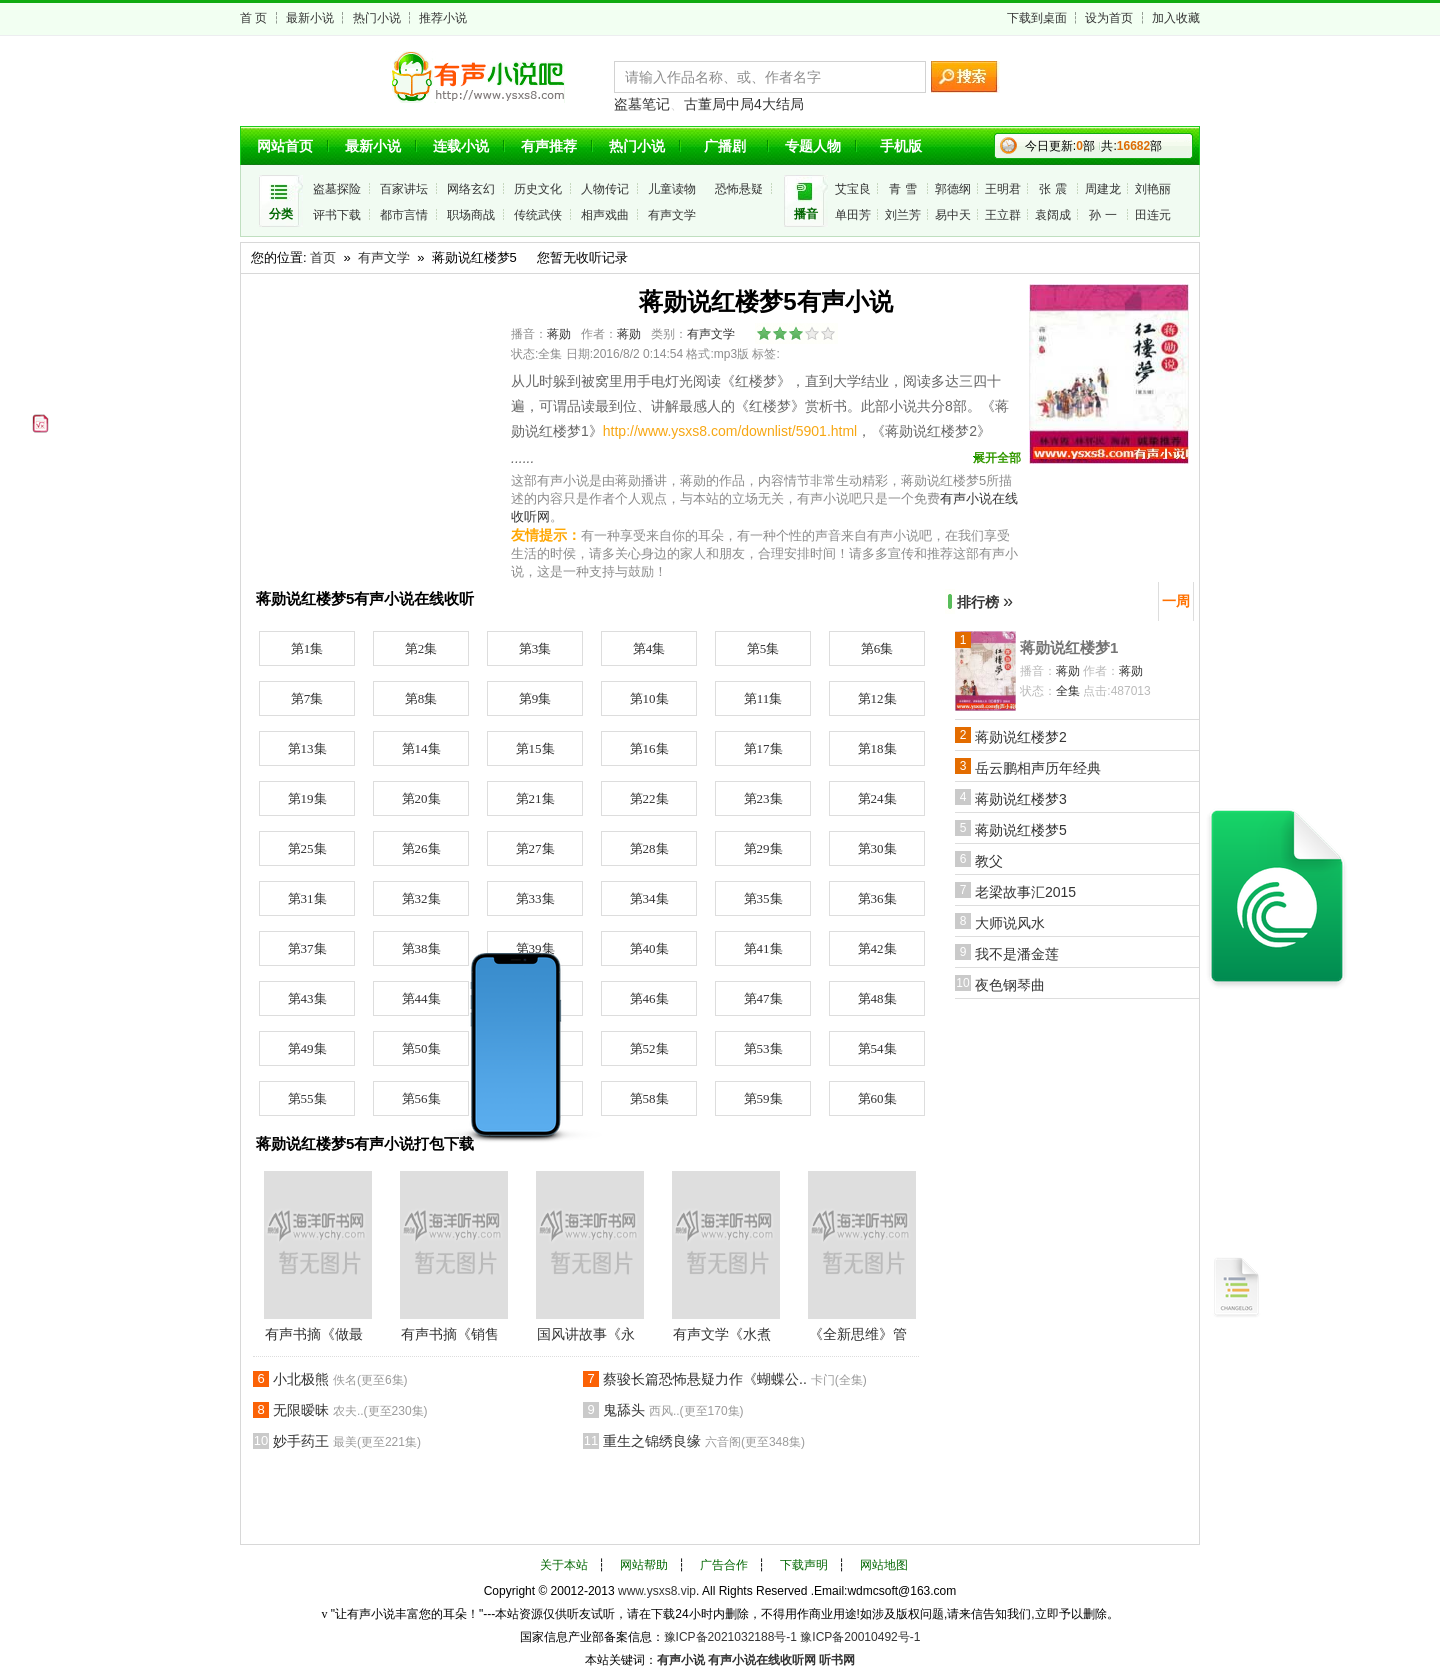  What do you see at coordinates (516, 1048) in the screenshot?
I see `iPhone 12 Pro device icon` at bounding box center [516, 1048].